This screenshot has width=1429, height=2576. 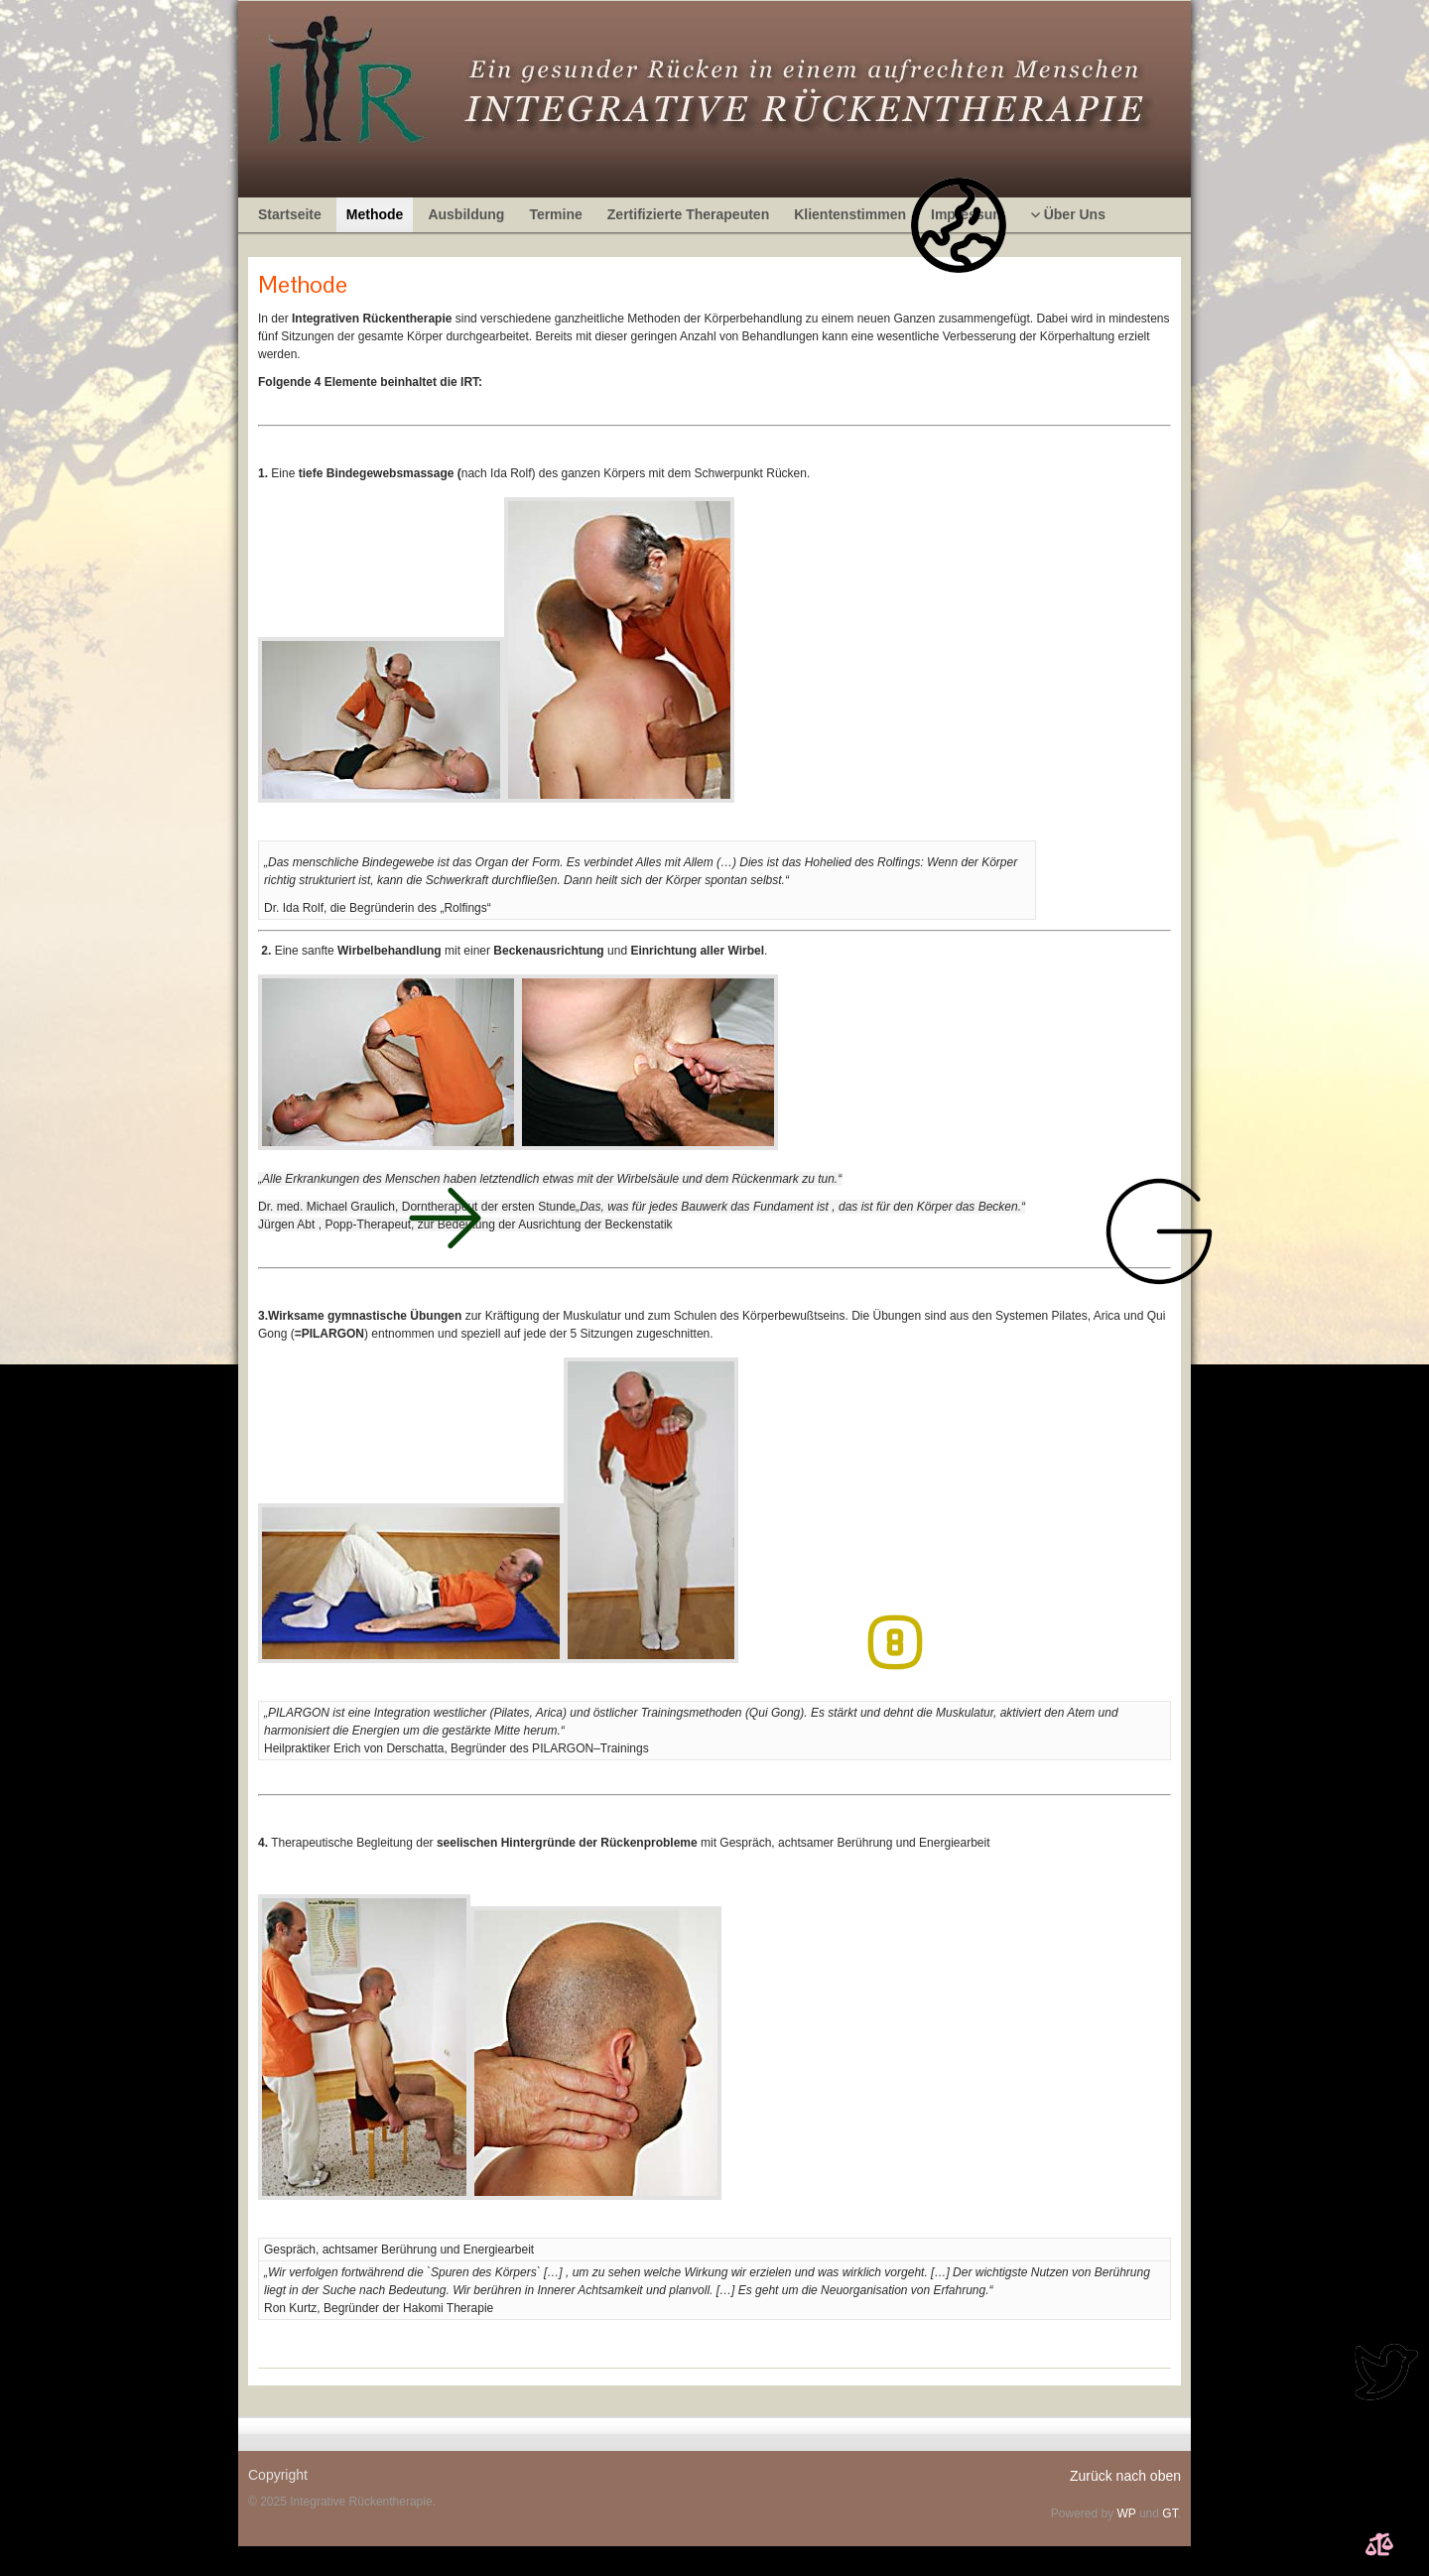 What do you see at coordinates (959, 225) in the screenshot?
I see `switch to asia-australia region` at bounding box center [959, 225].